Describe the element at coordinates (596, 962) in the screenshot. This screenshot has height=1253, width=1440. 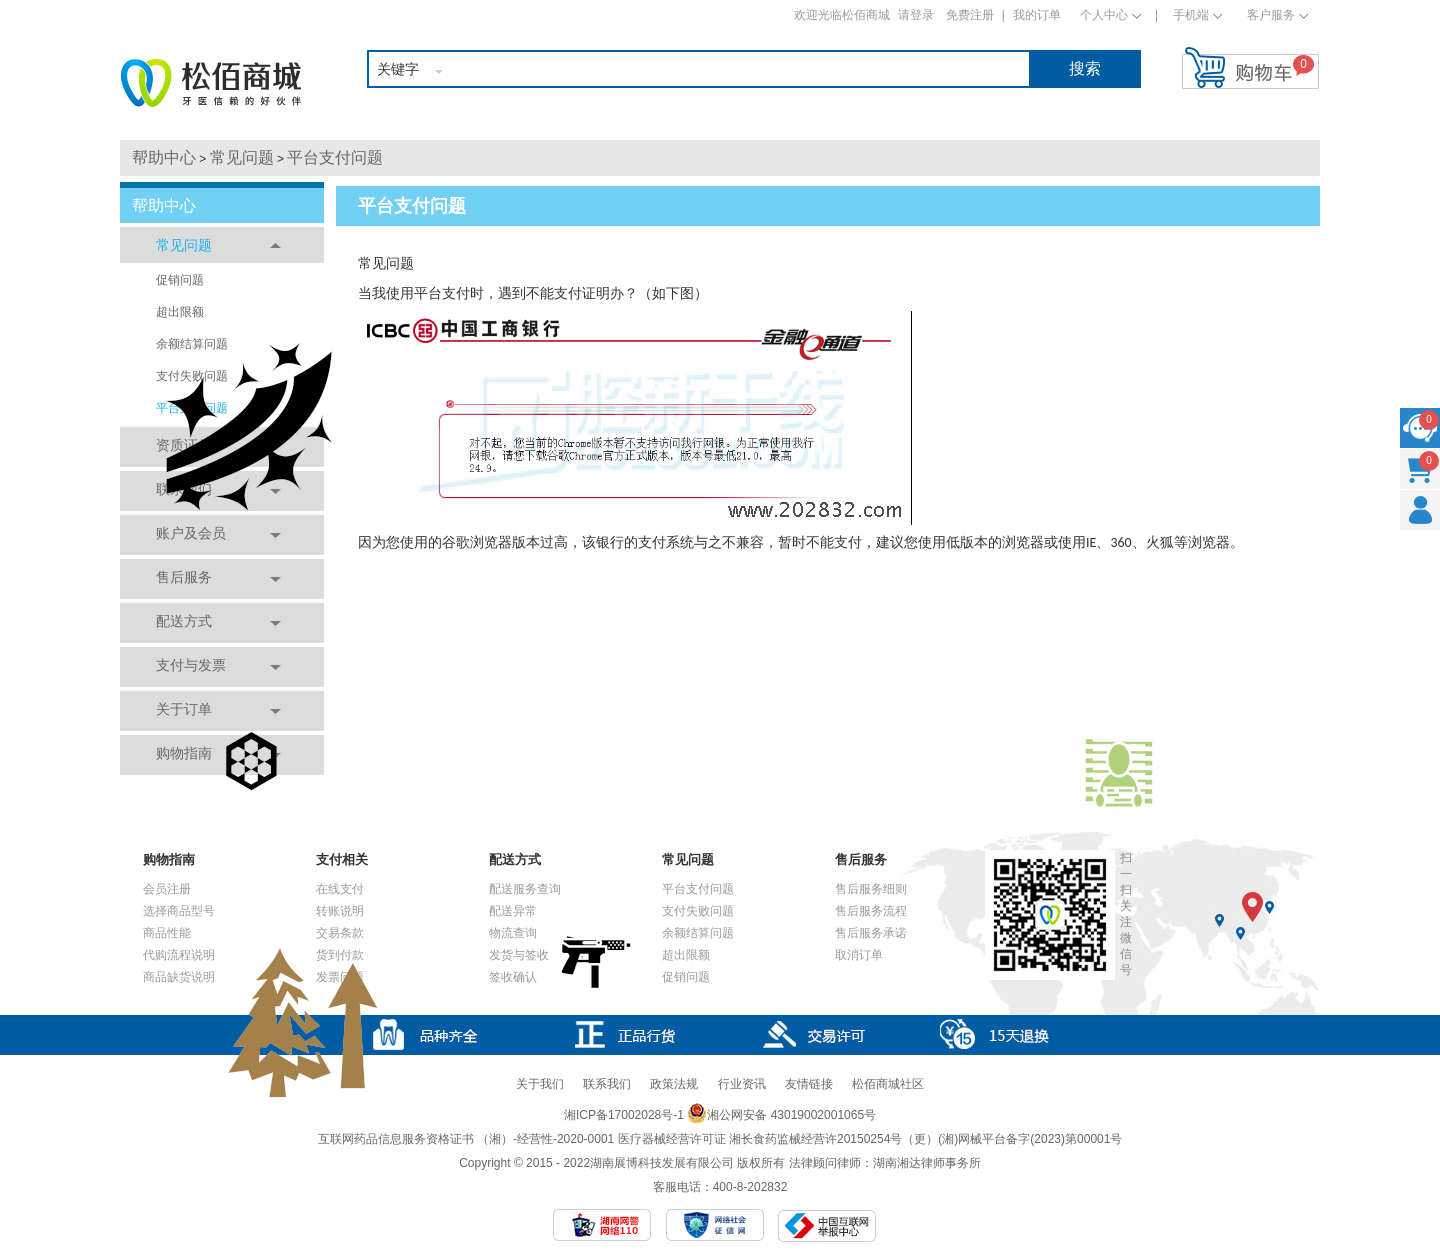
I see `select tec-9 weapon in game inventory` at that location.